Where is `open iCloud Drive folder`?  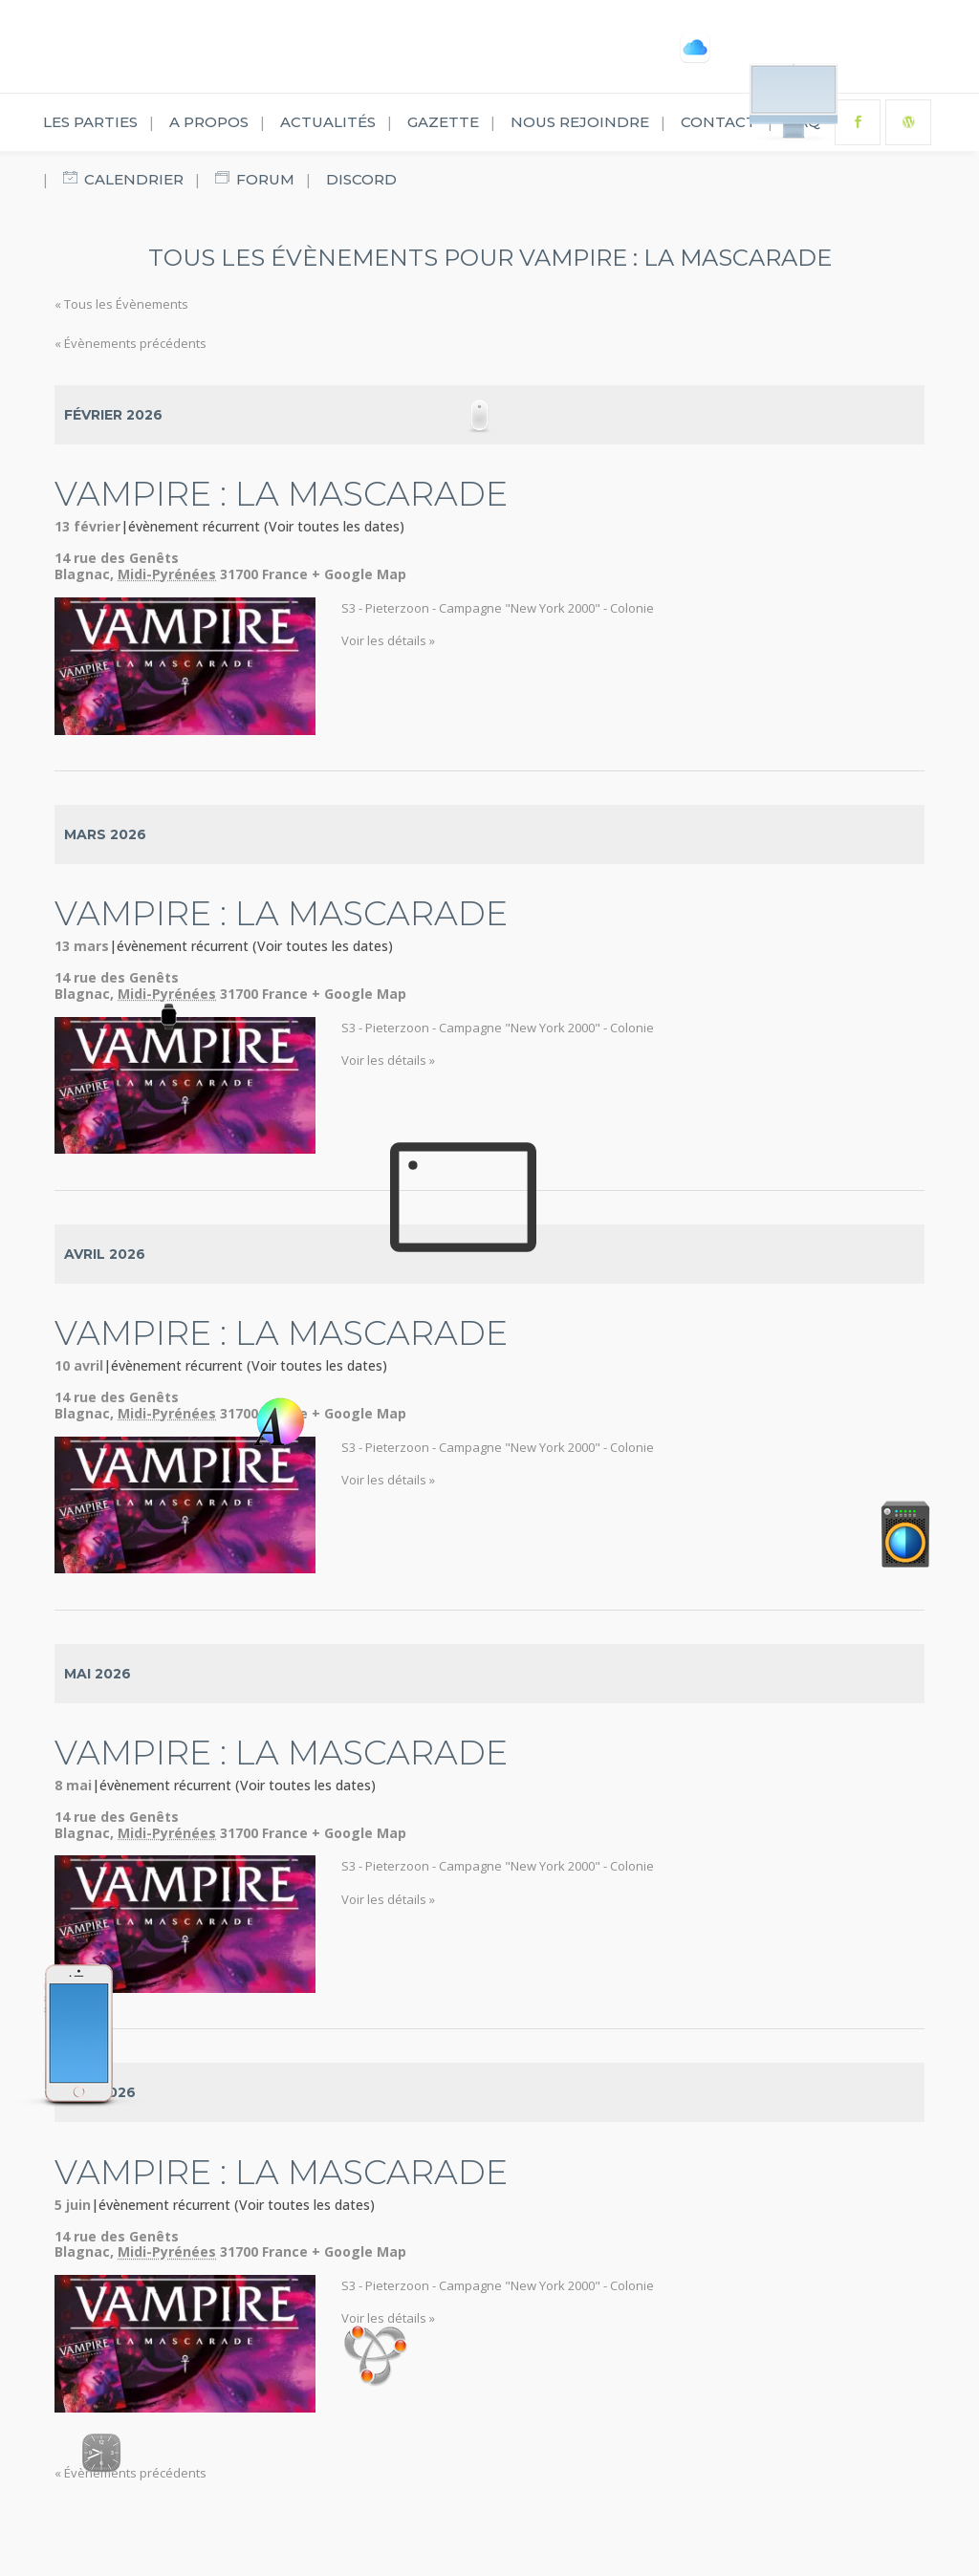 open iCloud Drive folder is located at coordinates (695, 48).